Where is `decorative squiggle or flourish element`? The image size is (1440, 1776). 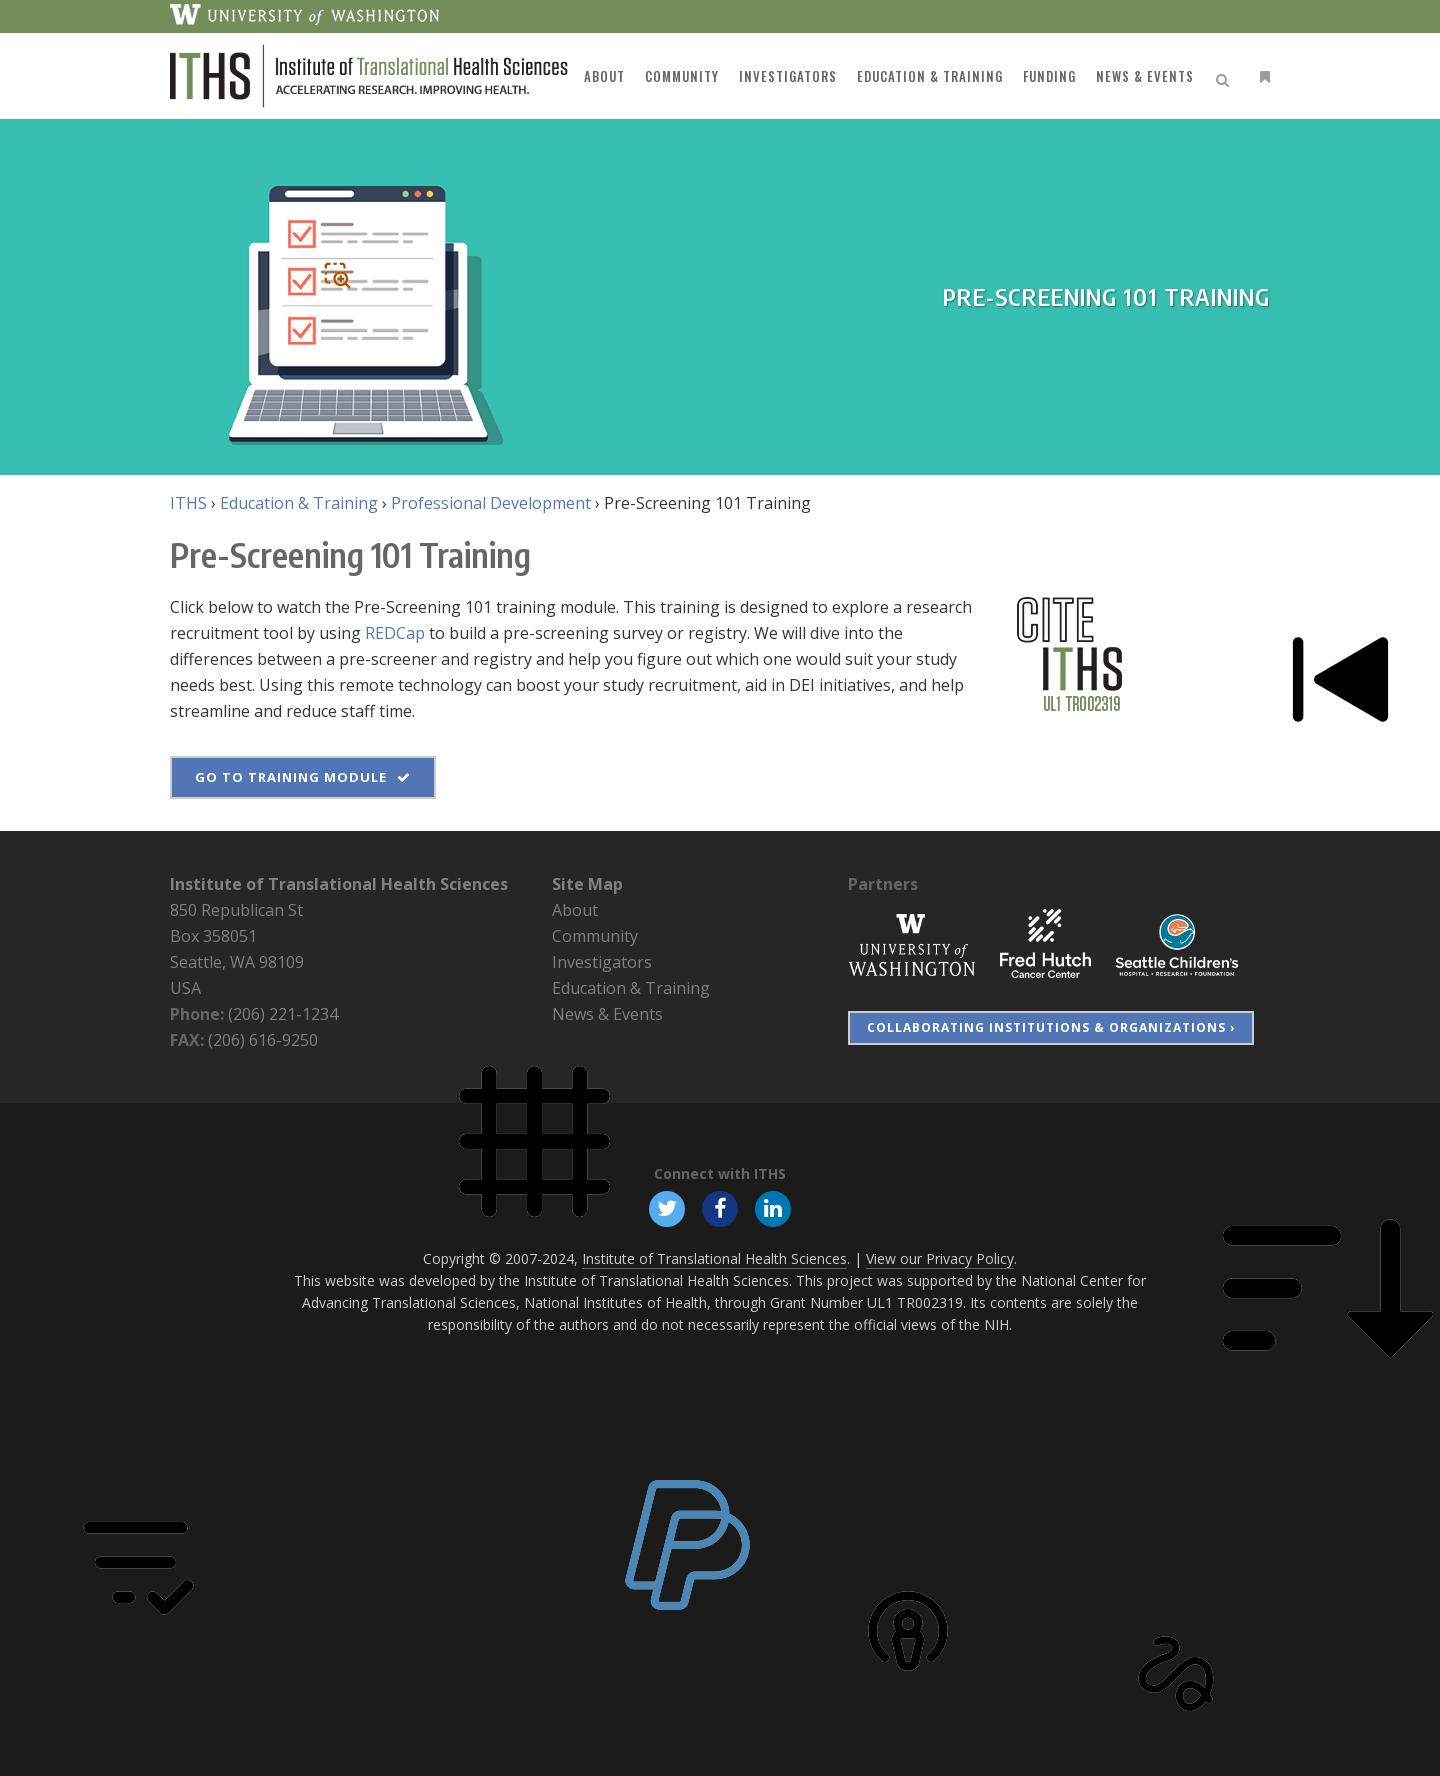 decorative squiggle or flourish element is located at coordinates (1175, 1673).